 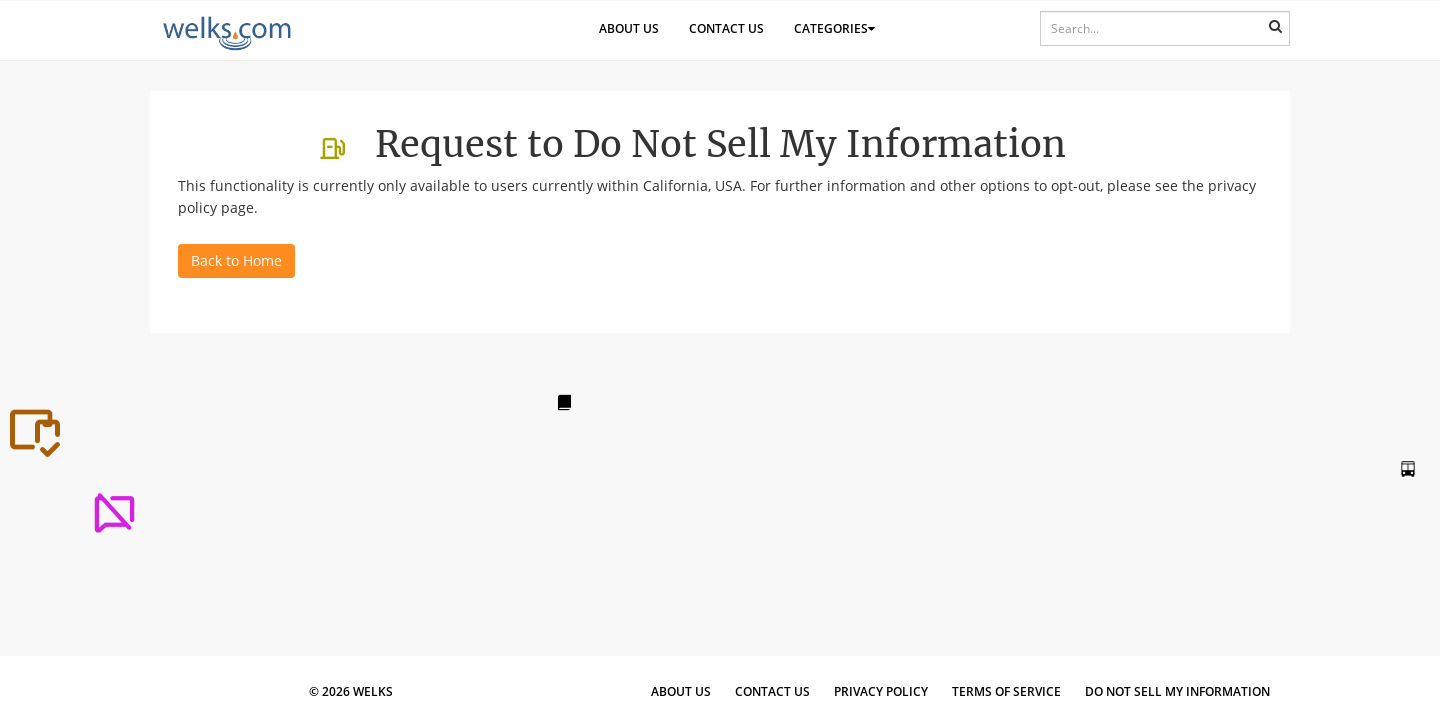 What do you see at coordinates (1408, 469) in the screenshot?
I see `view bus routes or schedules` at bounding box center [1408, 469].